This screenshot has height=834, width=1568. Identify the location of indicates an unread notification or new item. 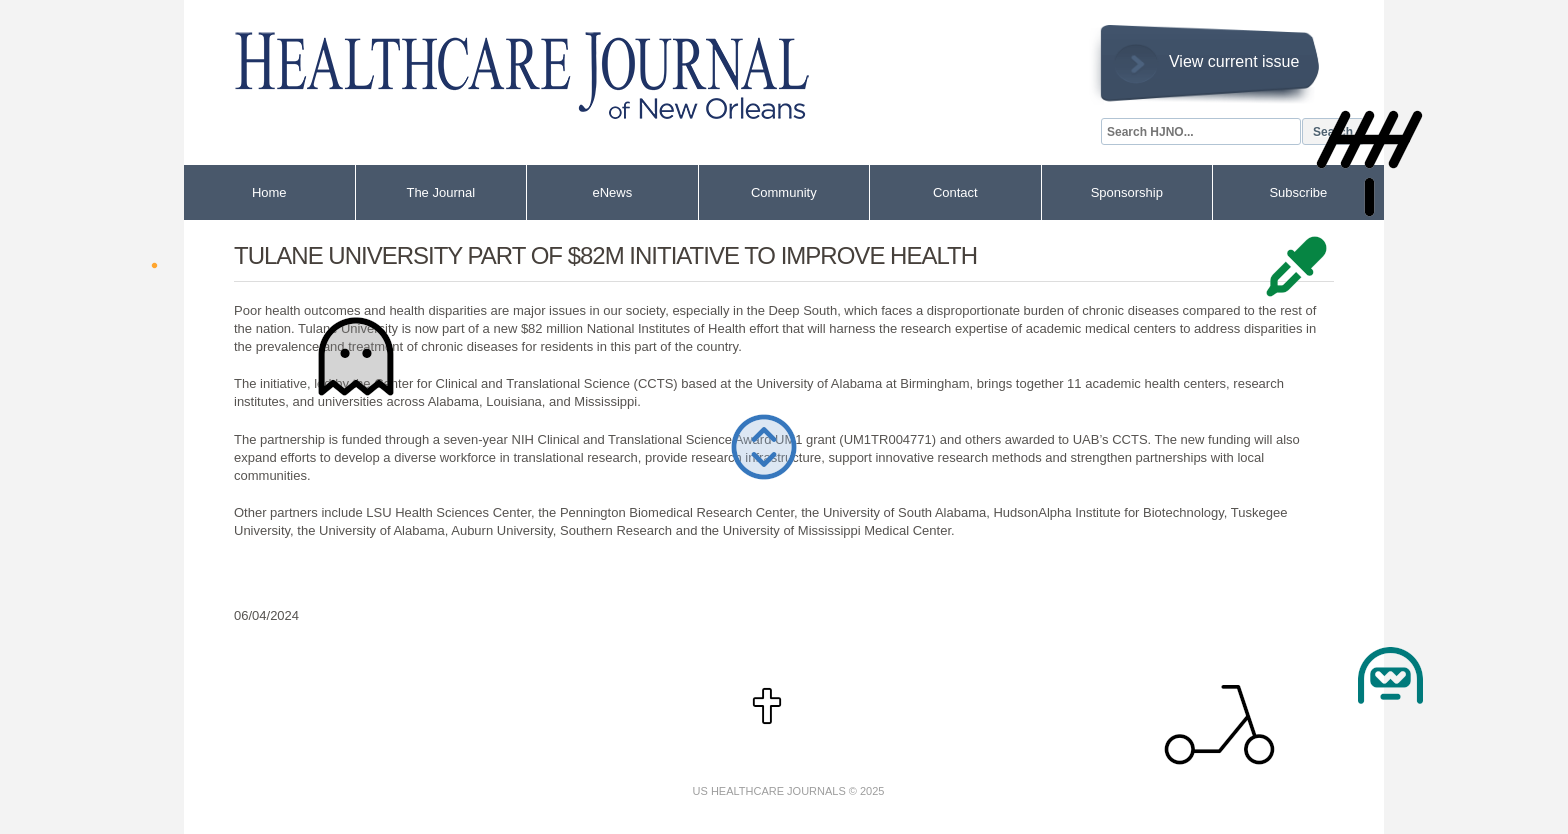
(154, 265).